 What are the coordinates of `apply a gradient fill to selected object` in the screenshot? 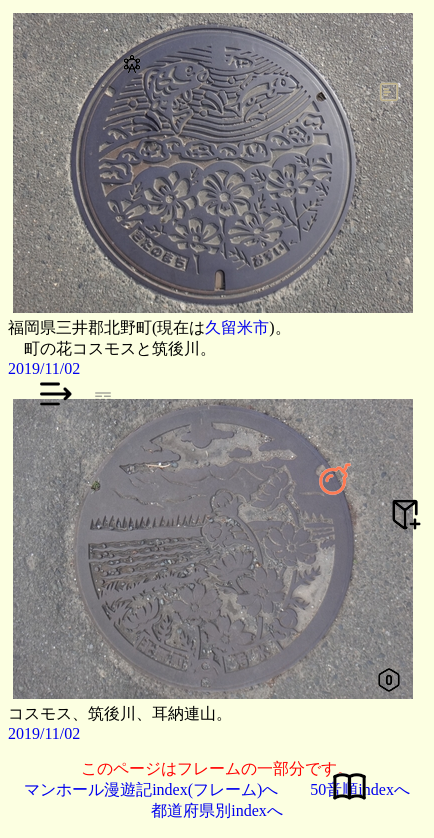 It's located at (103, 398).